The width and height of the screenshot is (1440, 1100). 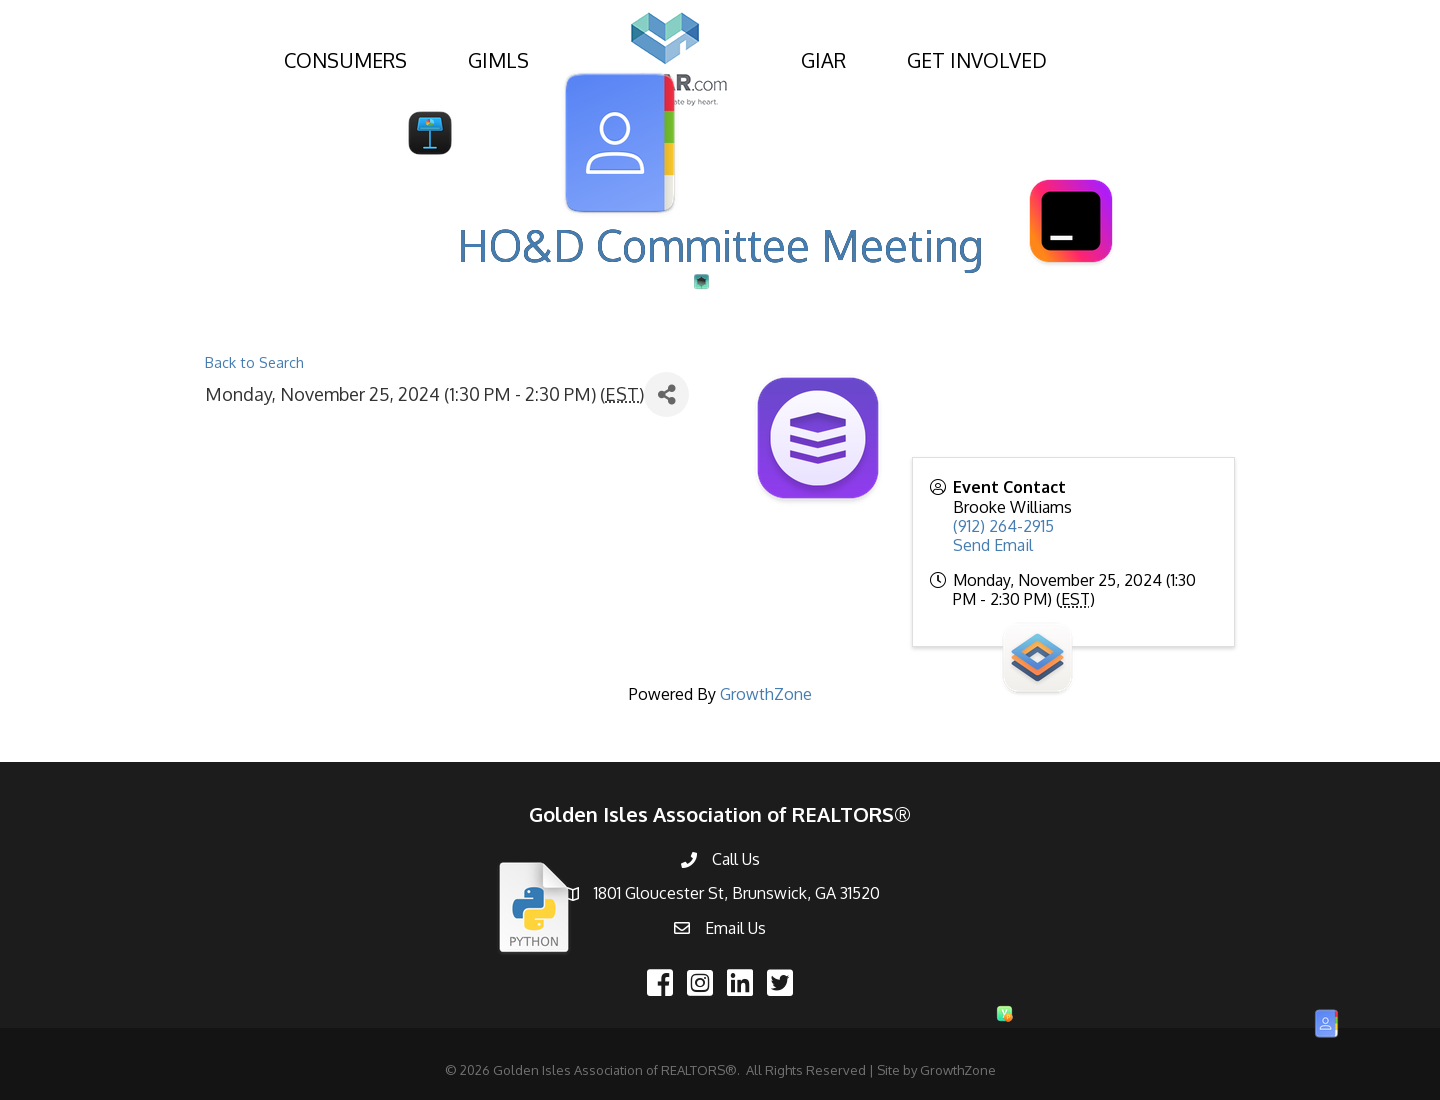 What do you see at coordinates (620, 143) in the screenshot?
I see `open the address book app` at bounding box center [620, 143].